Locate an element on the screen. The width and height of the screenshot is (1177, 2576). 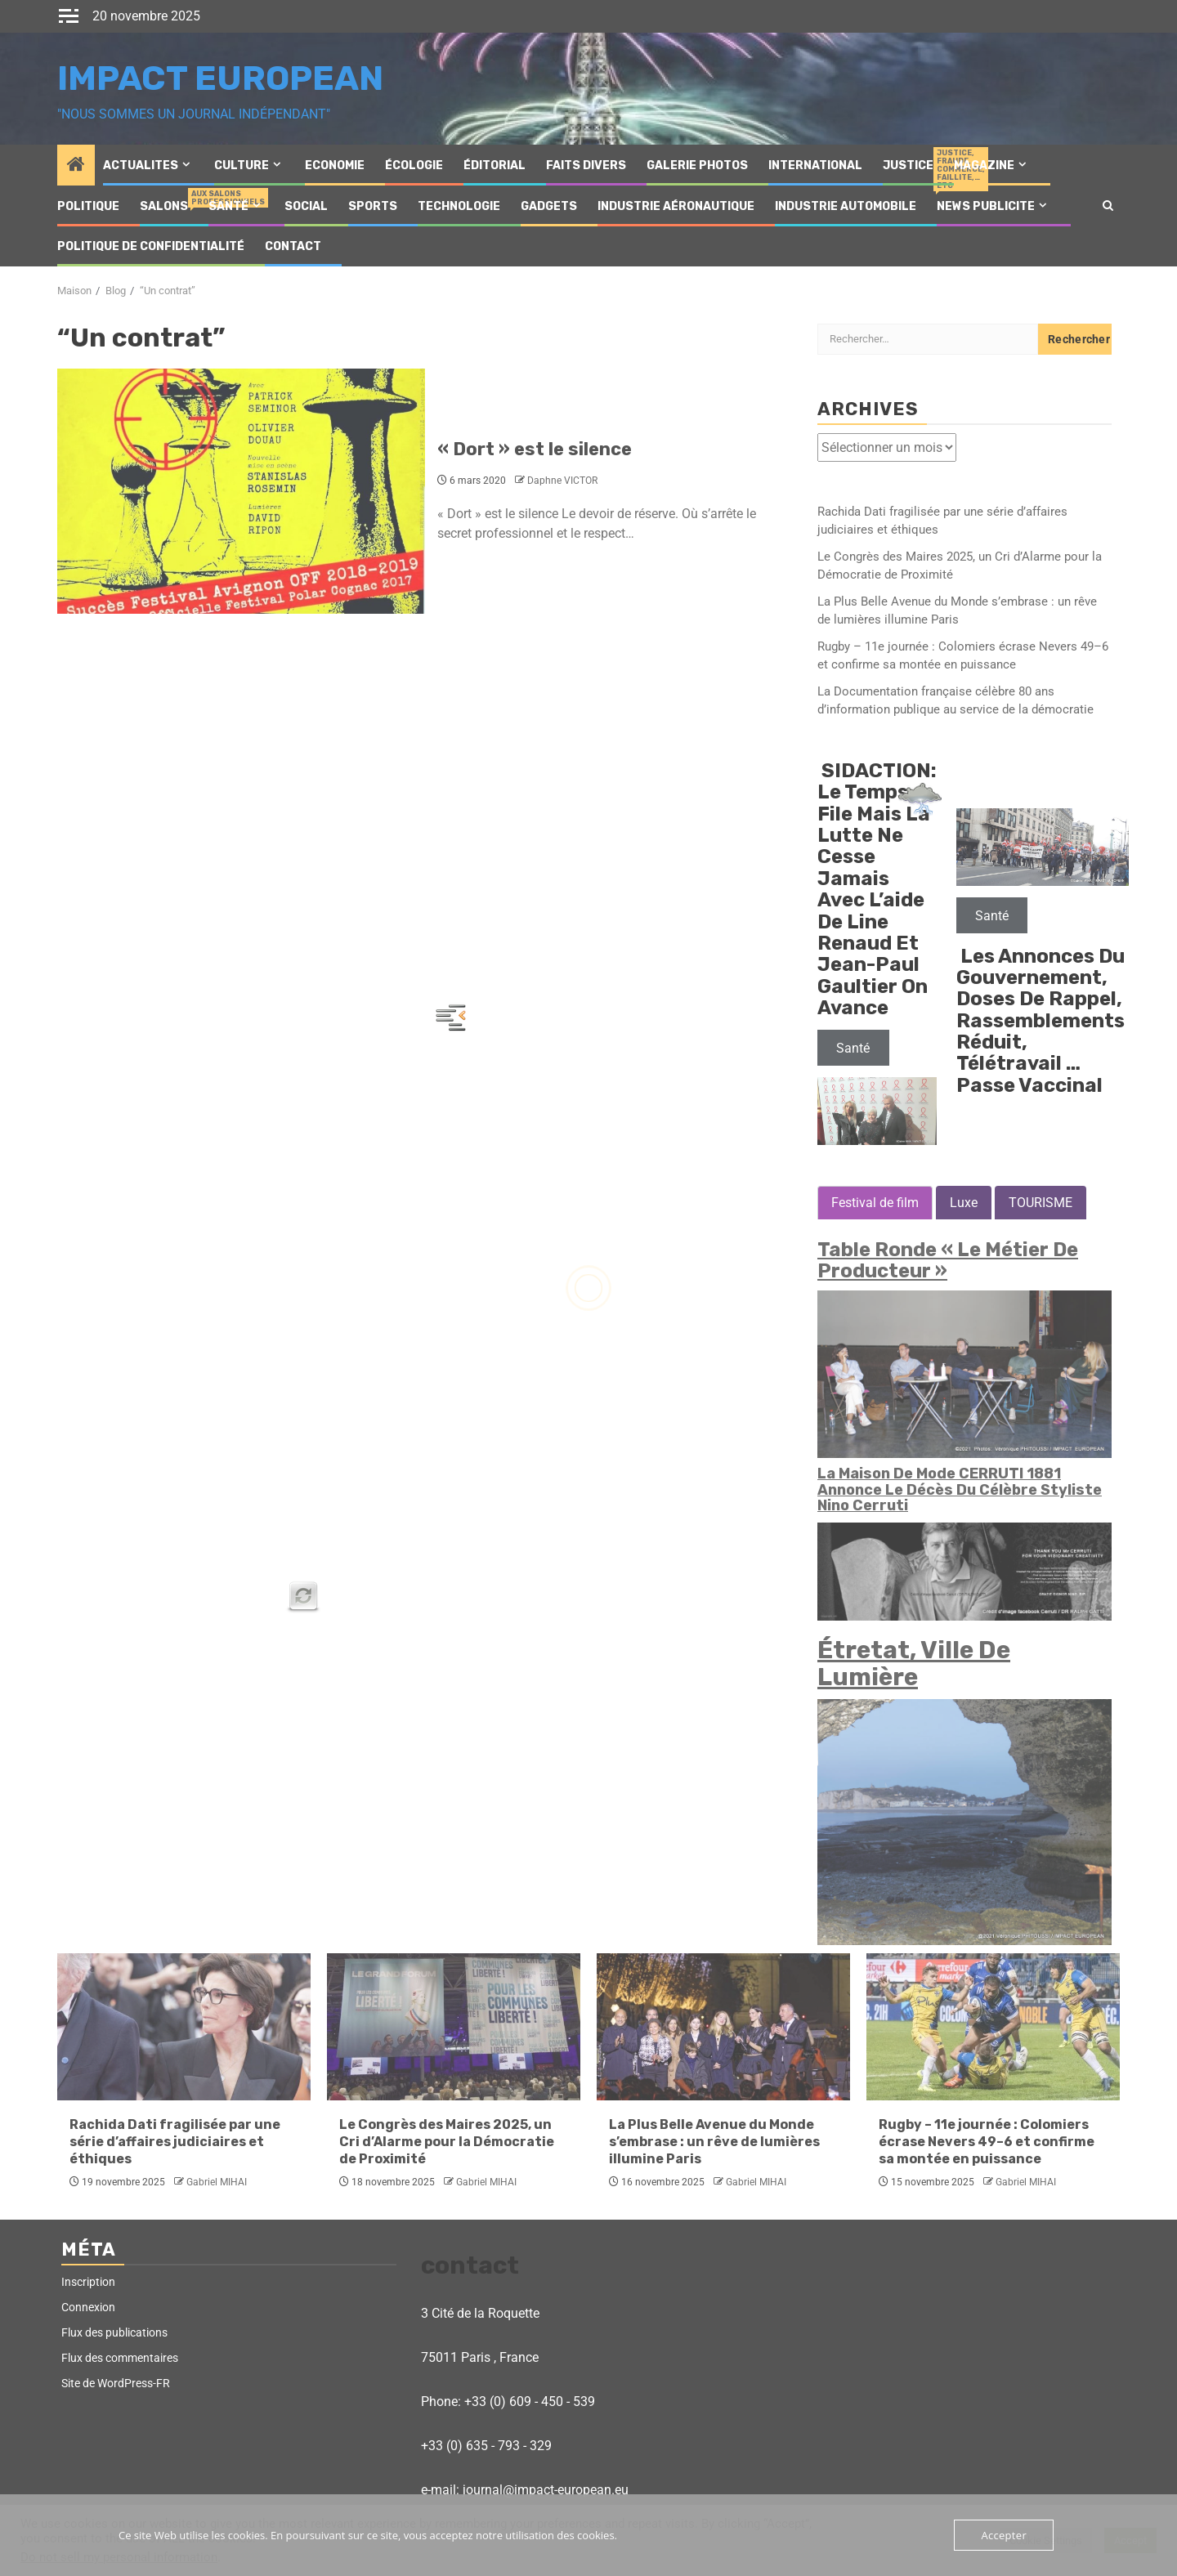
indicates stormy weather conditions is located at coordinates (920, 796).